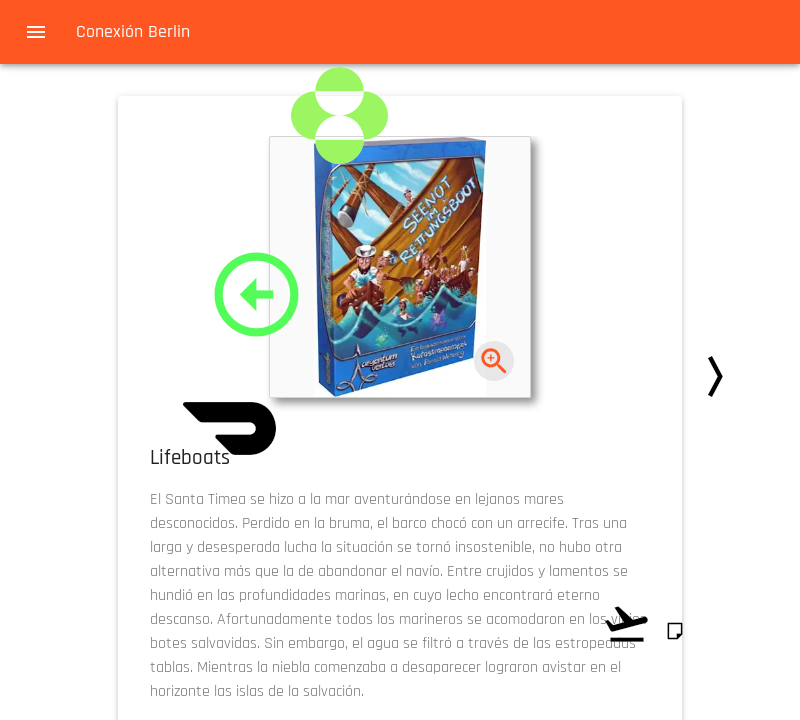 The height and width of the screenshot is (720, 800). Describe the element at coordinates (675, 631) in the screenshot. I see `view or open a document` at that location.